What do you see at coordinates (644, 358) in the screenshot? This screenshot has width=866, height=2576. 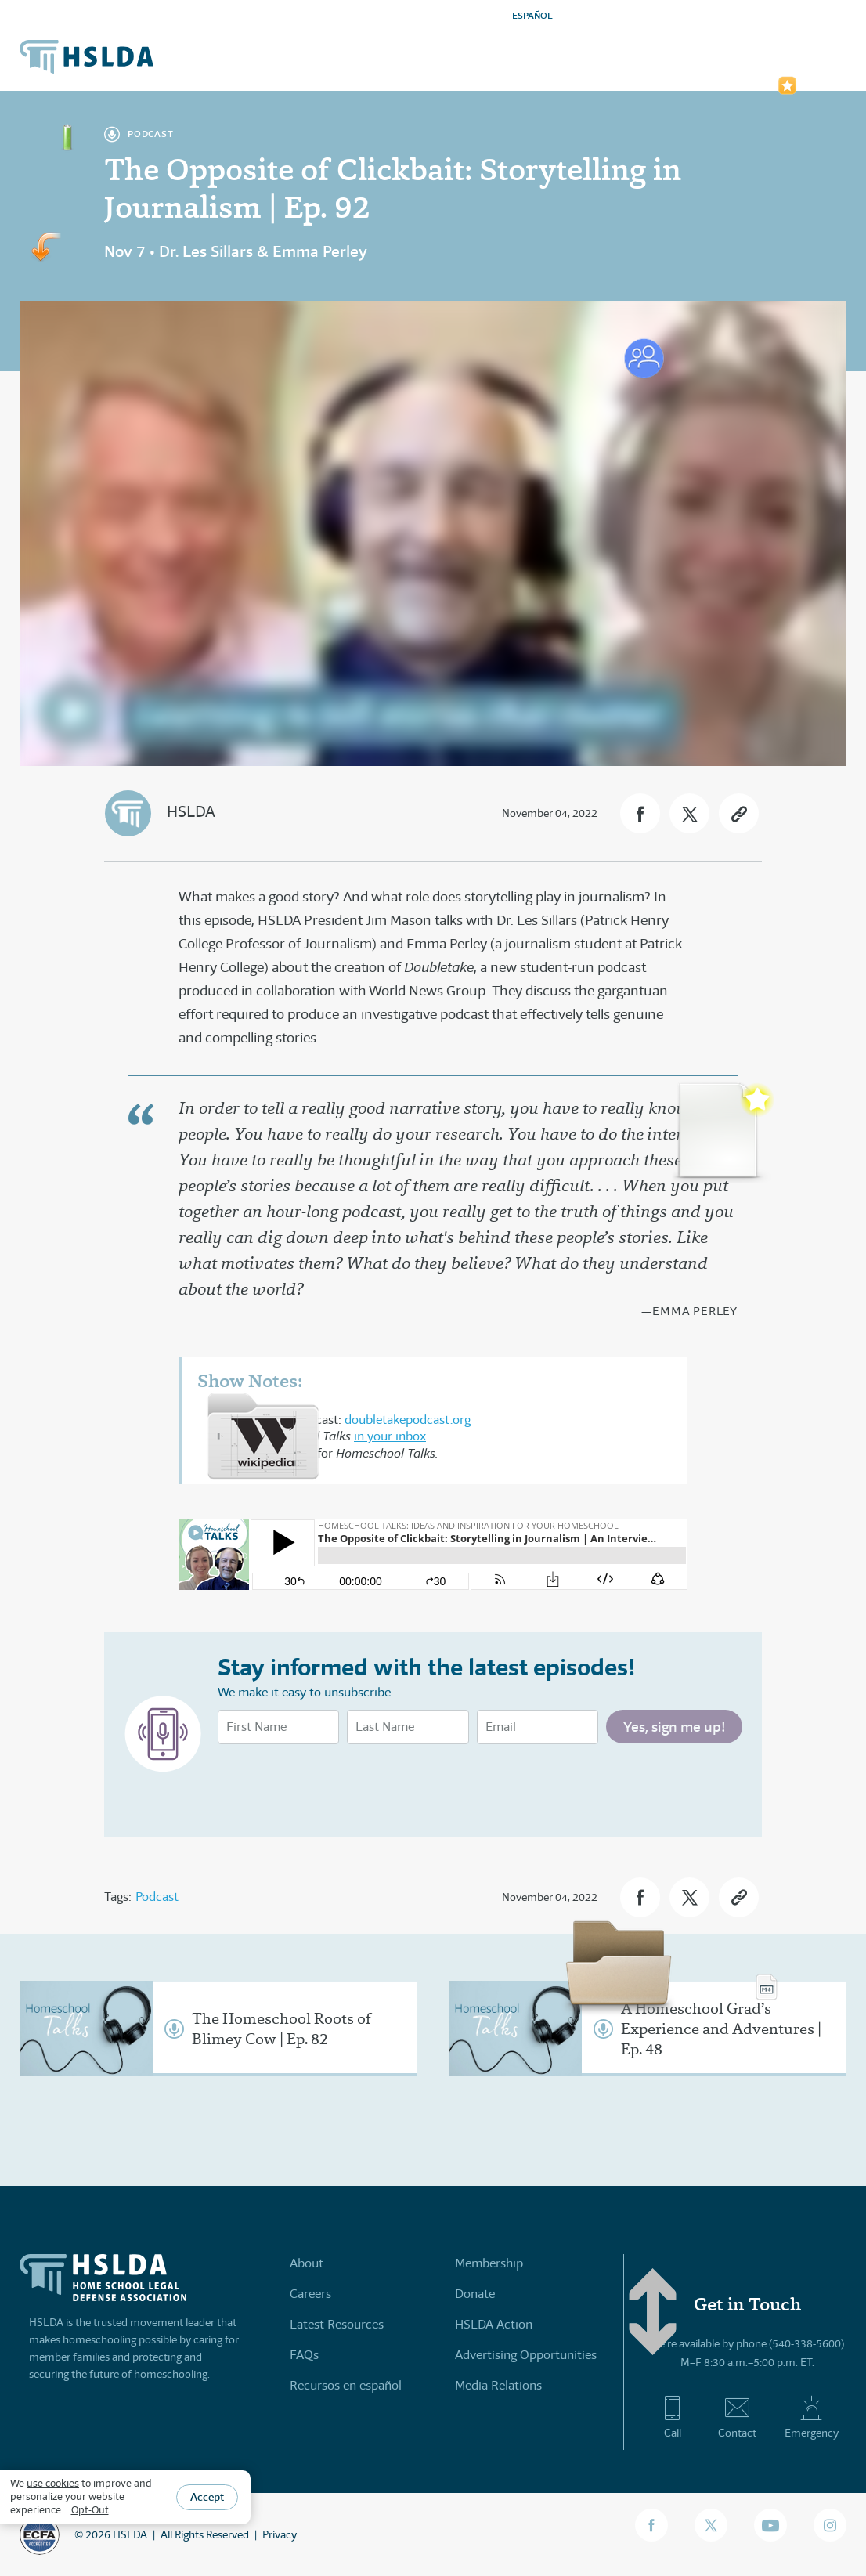 I see `manage user accounts and settings` at bounding box center [644, 358].